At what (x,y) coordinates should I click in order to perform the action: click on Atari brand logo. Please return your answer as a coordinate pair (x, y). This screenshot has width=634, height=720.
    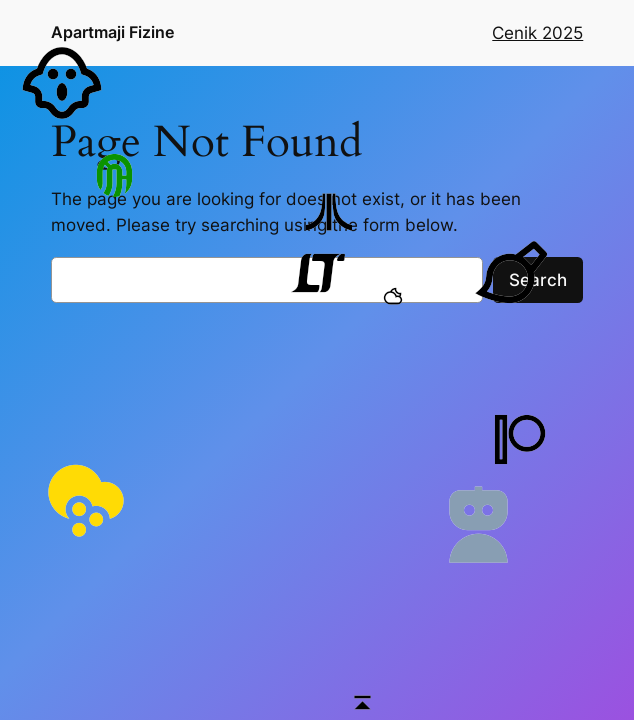
    Looking at the image, I should click on (329, 212).